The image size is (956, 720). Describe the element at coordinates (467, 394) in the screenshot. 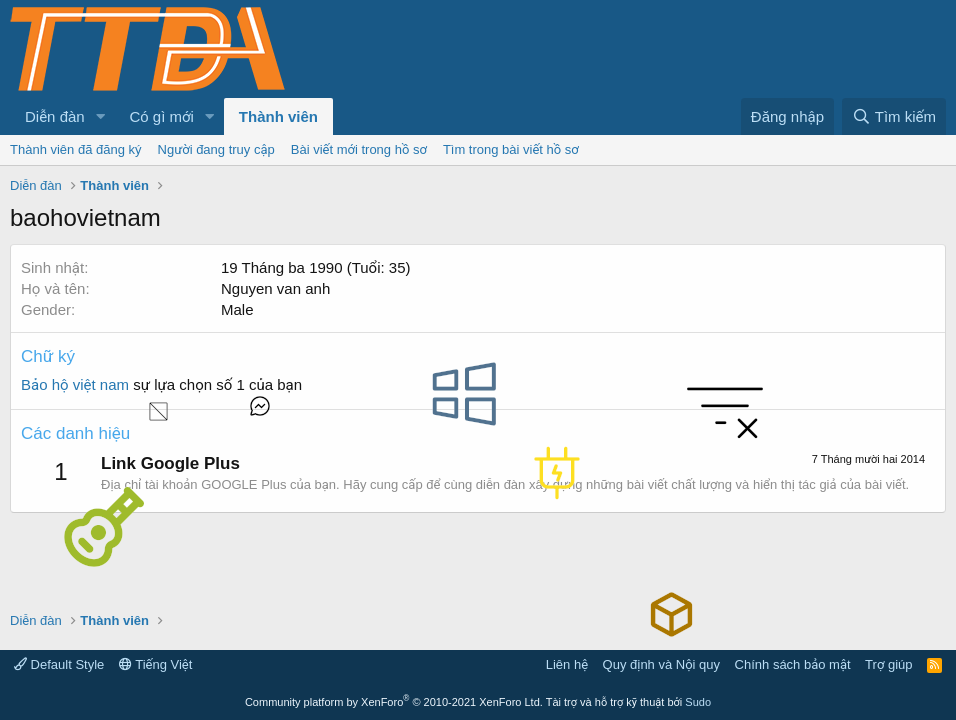

I see `open windows start menu` at that location.